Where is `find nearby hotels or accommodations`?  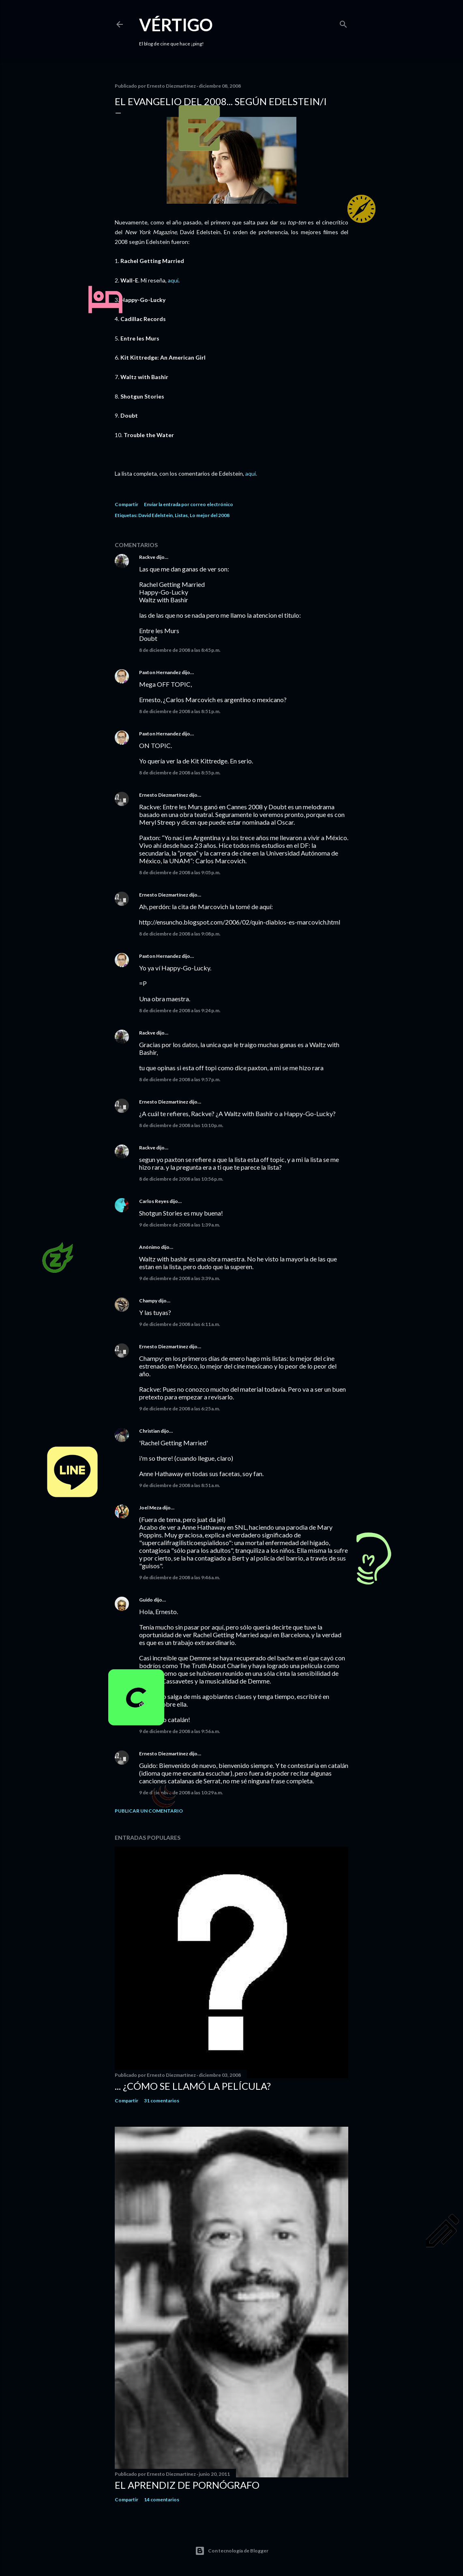
find nearby hotels or accommodations is located at coordinates (105, 300).